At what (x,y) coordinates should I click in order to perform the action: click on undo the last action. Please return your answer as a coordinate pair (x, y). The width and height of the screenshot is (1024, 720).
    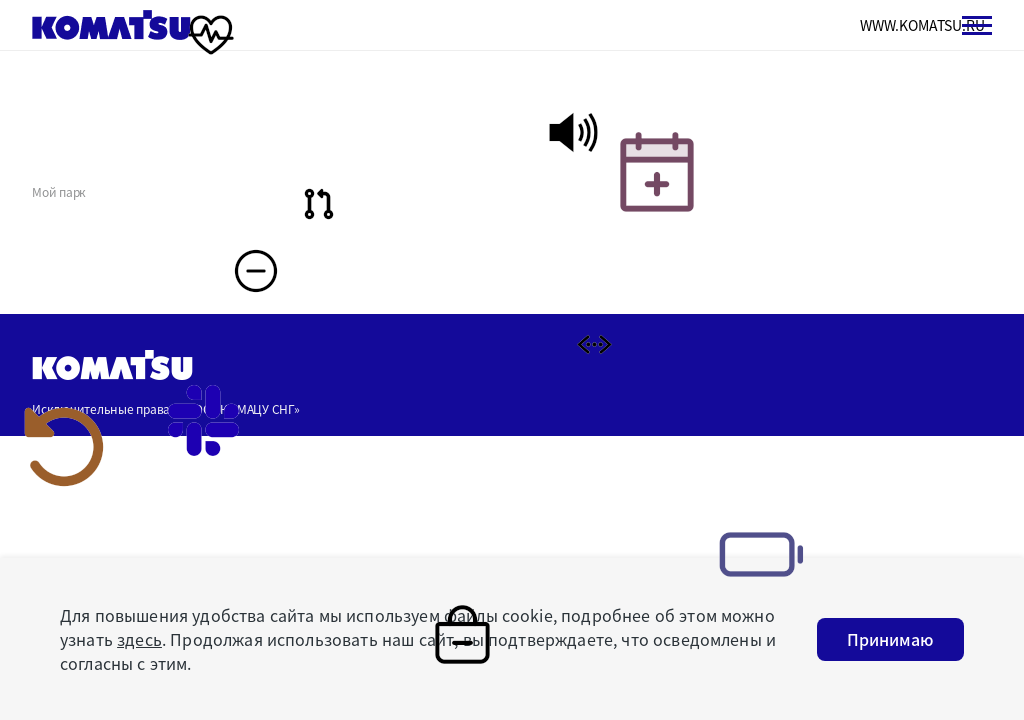
    Looking at the image, I should click on (64, 447).